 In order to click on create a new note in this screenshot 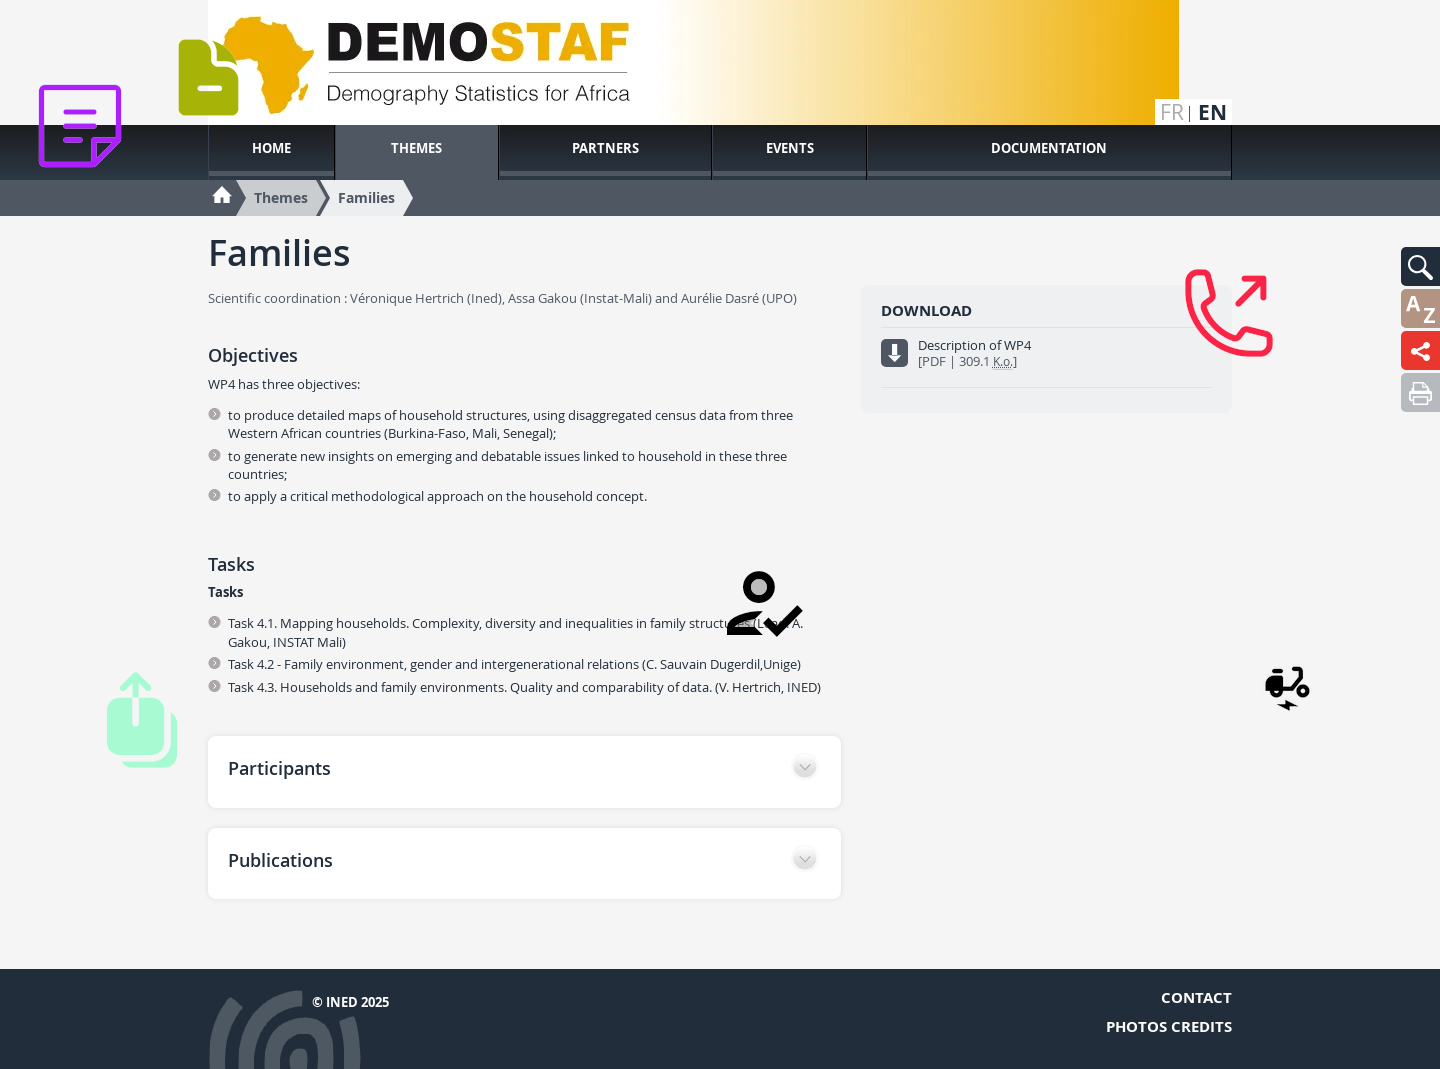, I will do `click(80, 126)`.